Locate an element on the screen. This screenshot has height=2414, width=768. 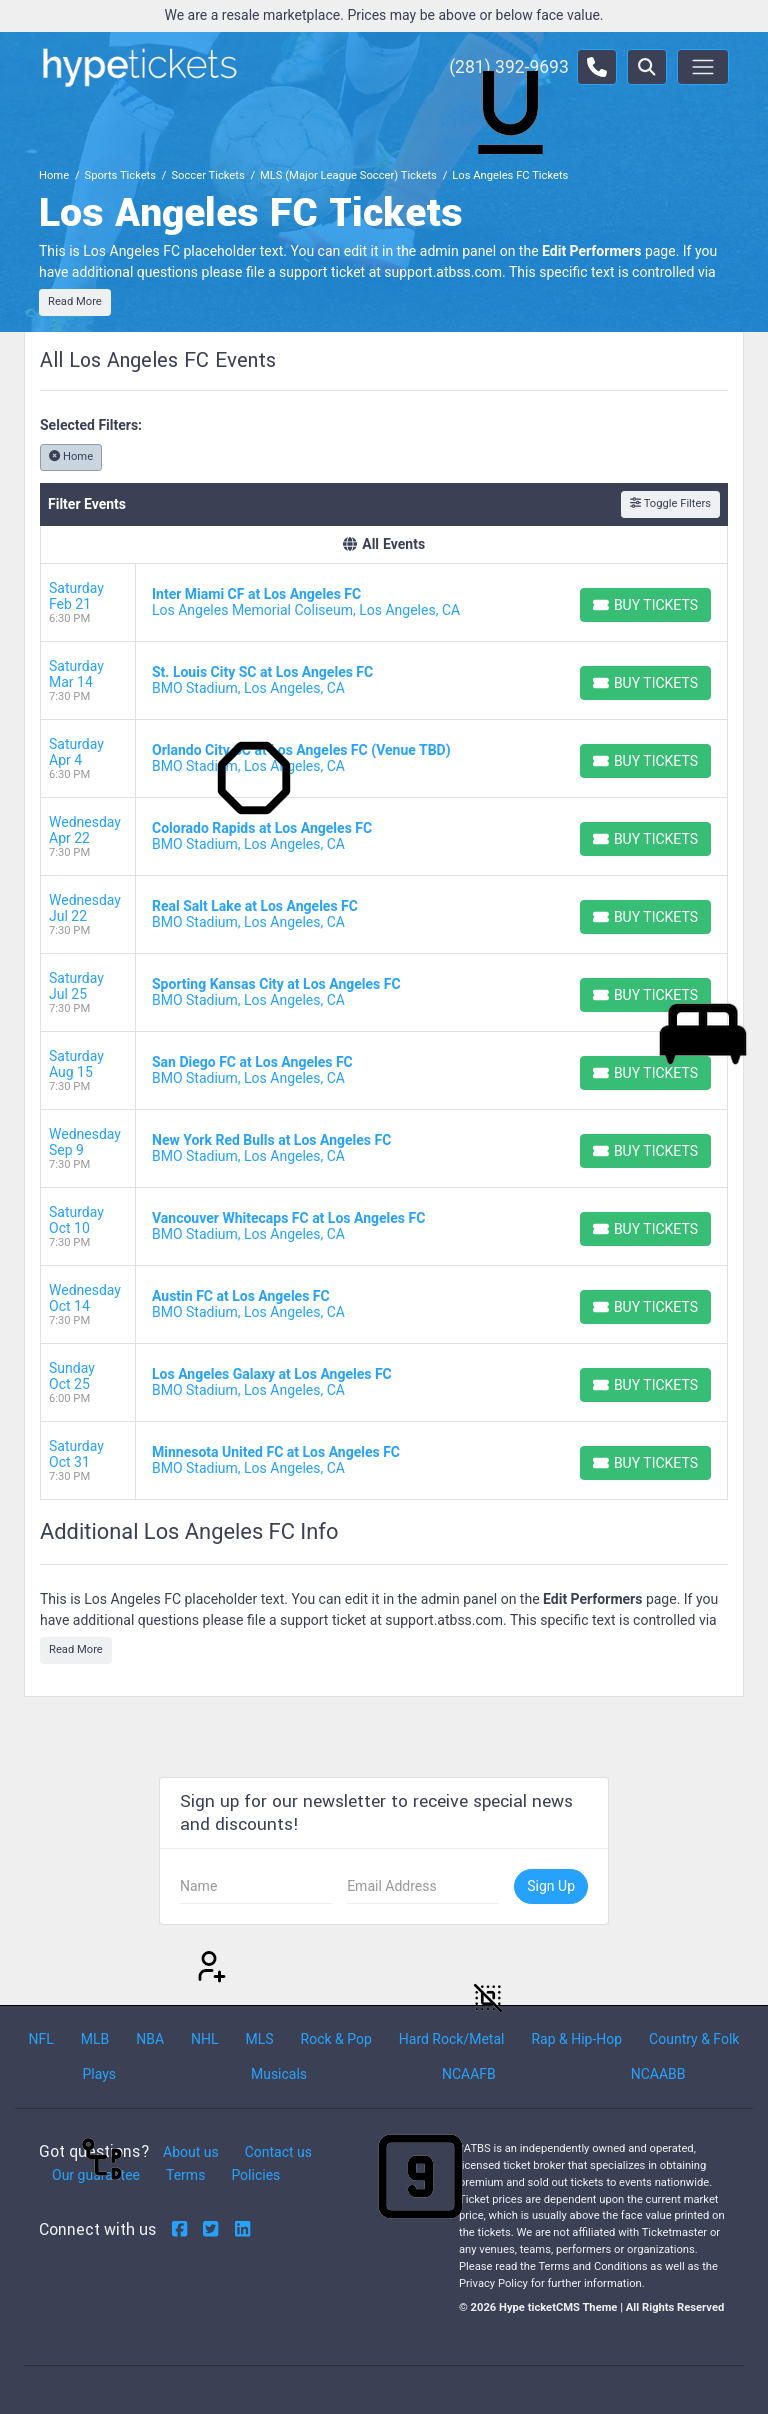
view hotel room or accommodation options is located at coordinates (703, 1034).